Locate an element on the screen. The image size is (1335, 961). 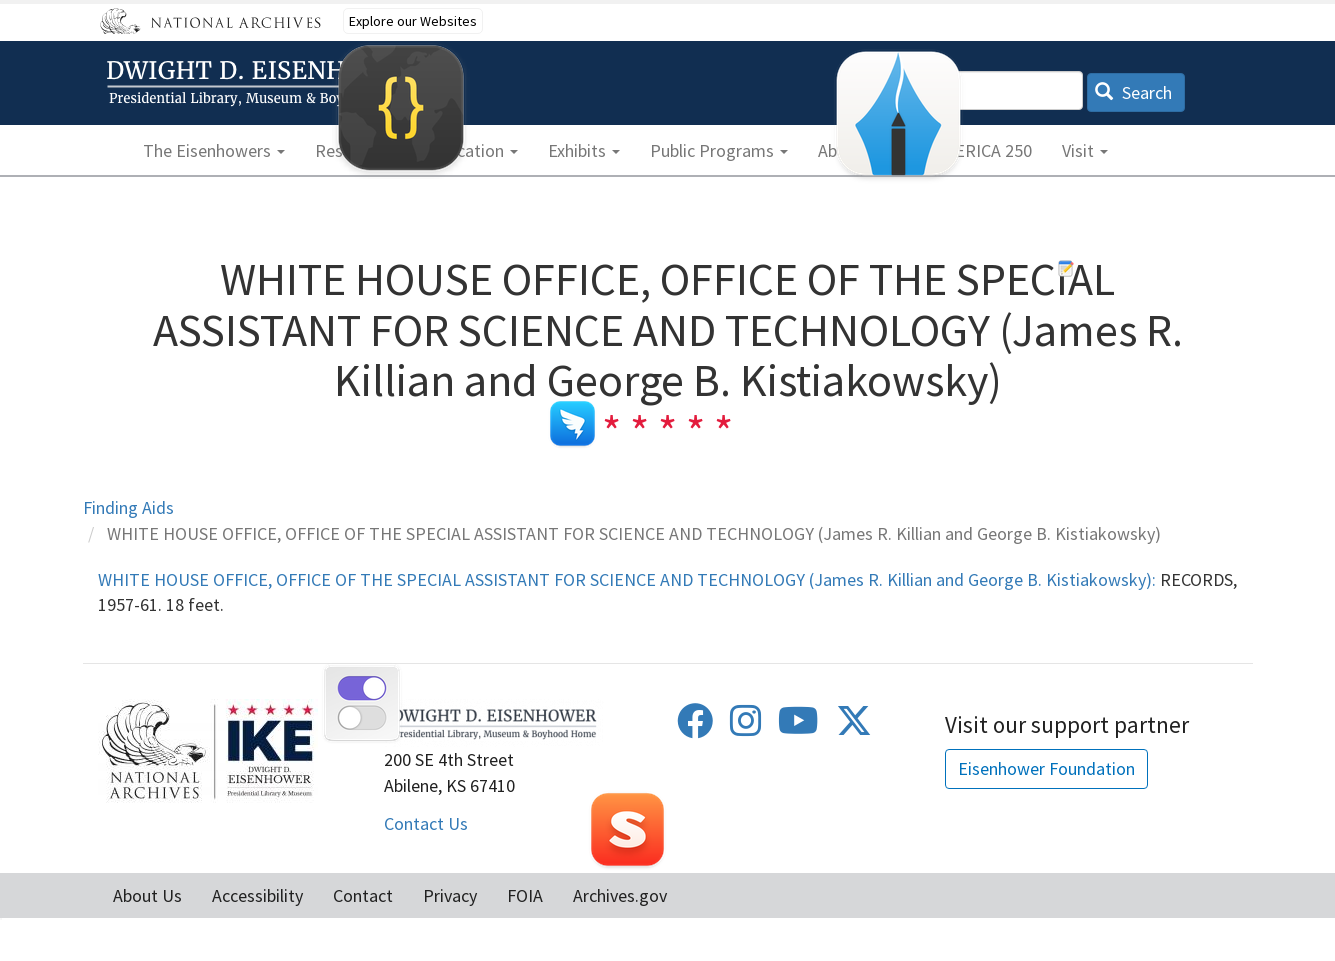
open scrivano writing app is located at coordinates (898, 113).